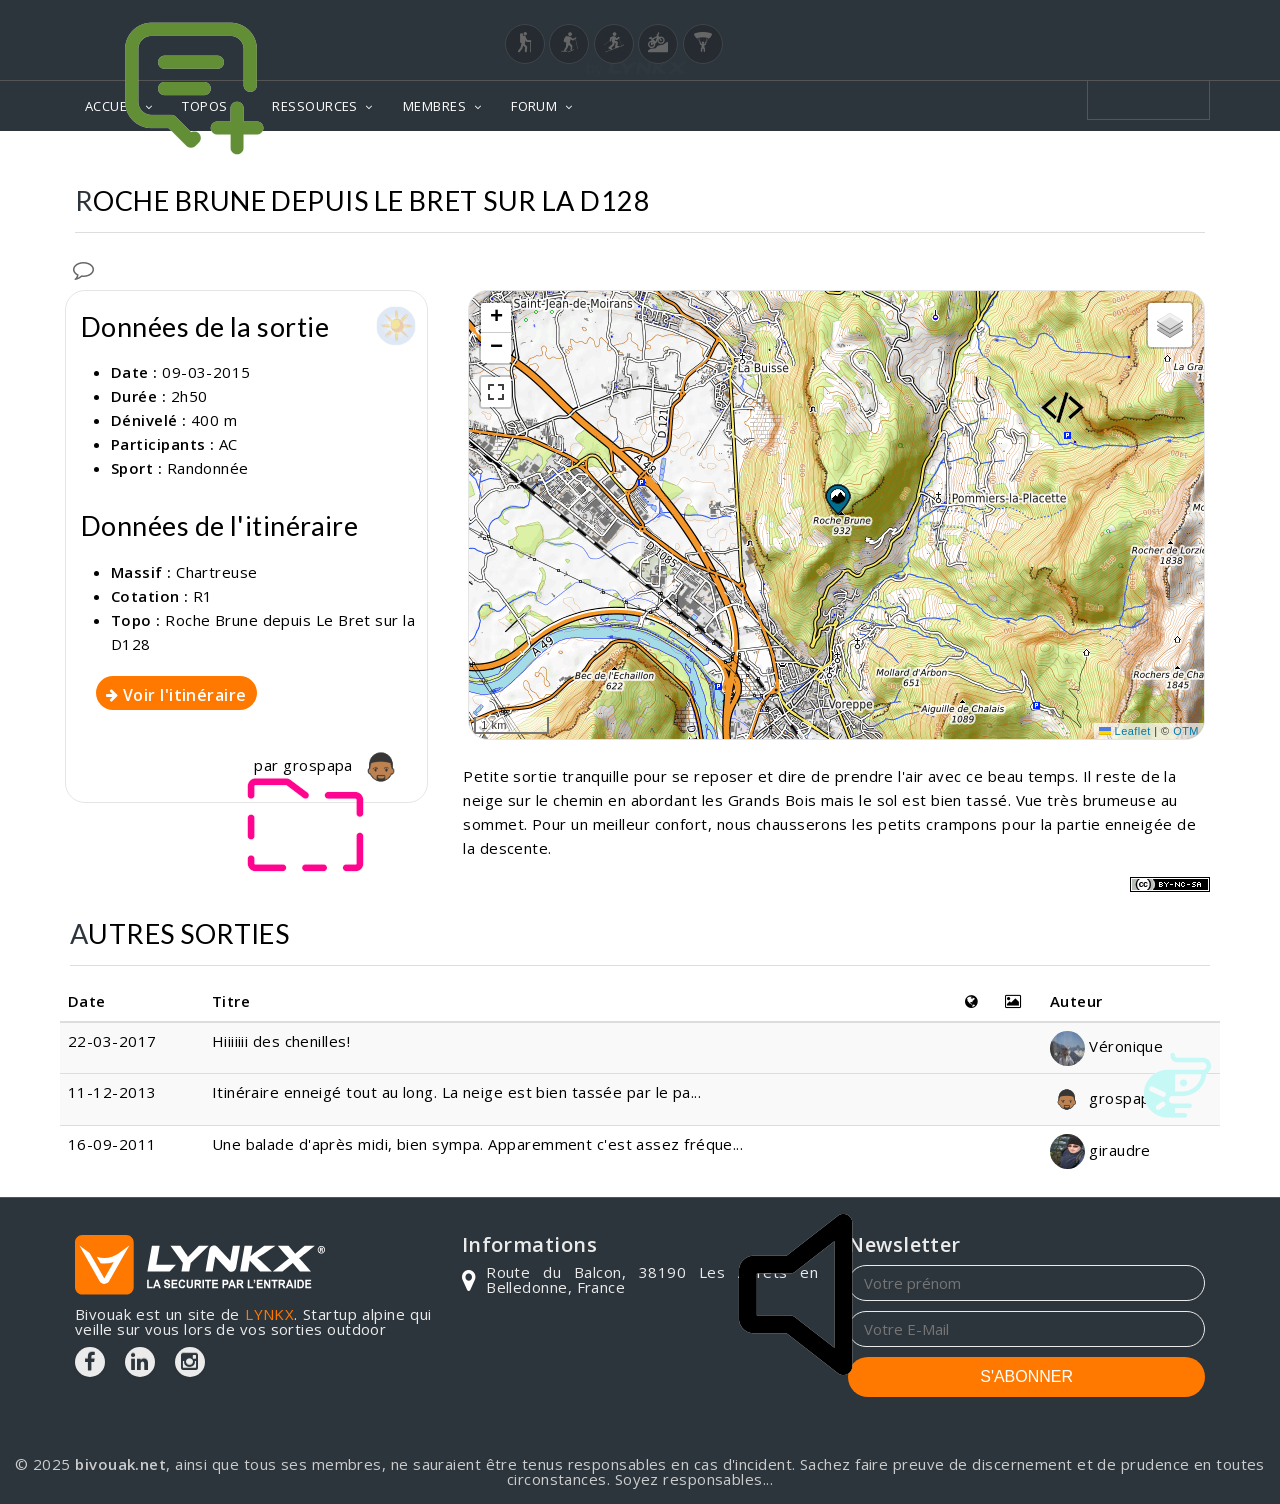  I want to click on view or edit source code, so click(1062, 407).